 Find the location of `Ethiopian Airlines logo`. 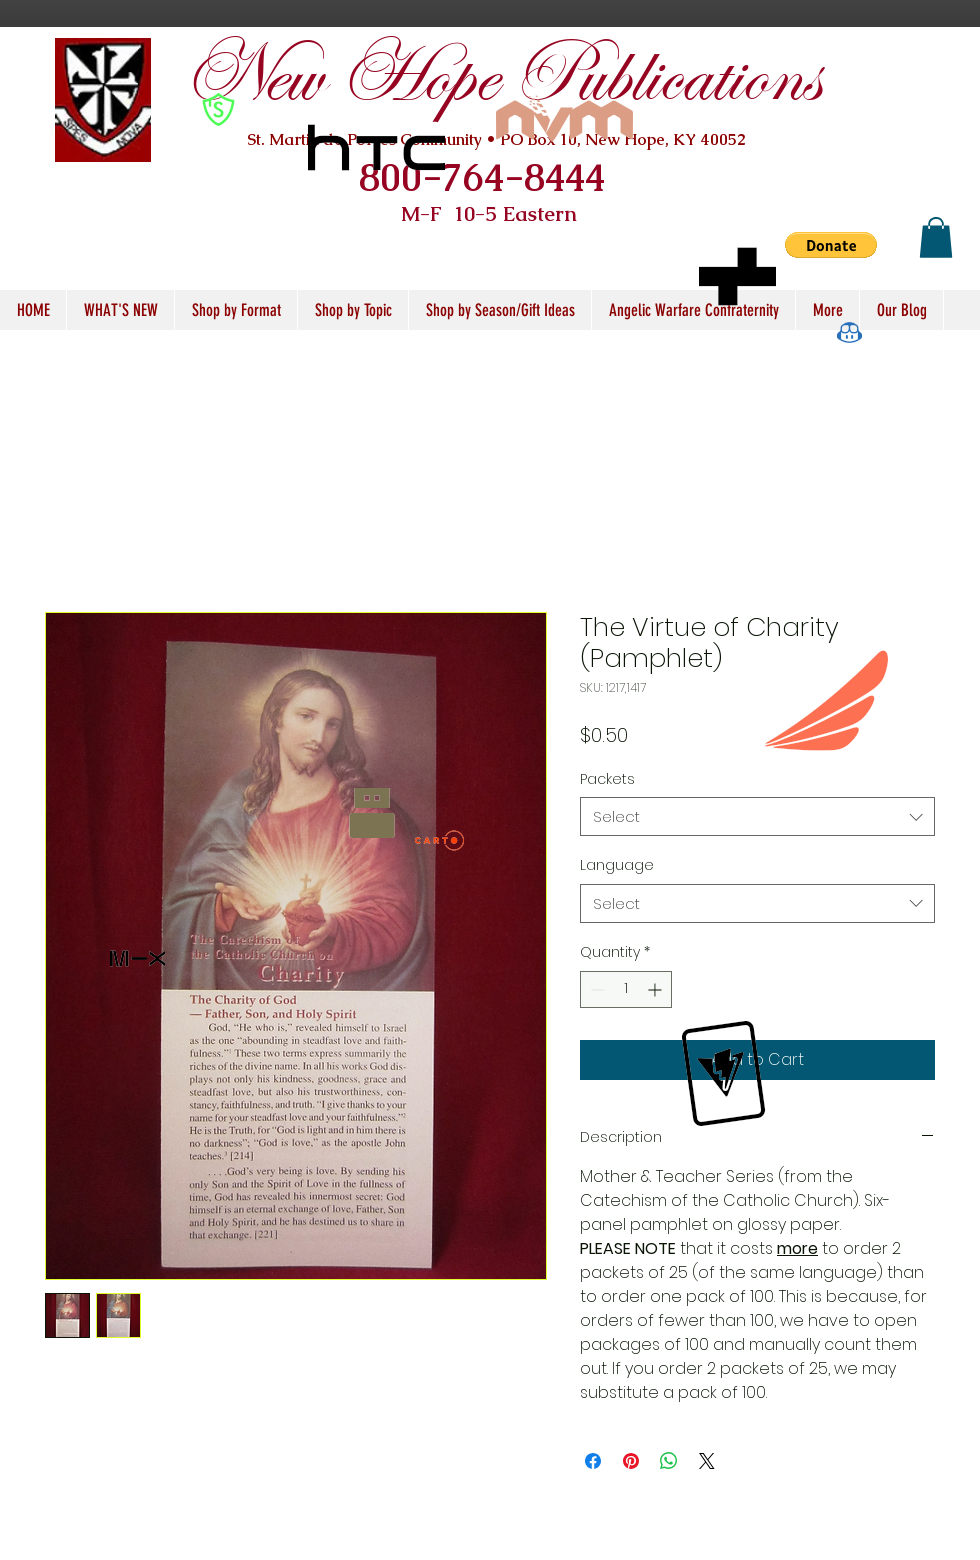

Ethiopian Airlines logo is located at coordinates (826, 700).